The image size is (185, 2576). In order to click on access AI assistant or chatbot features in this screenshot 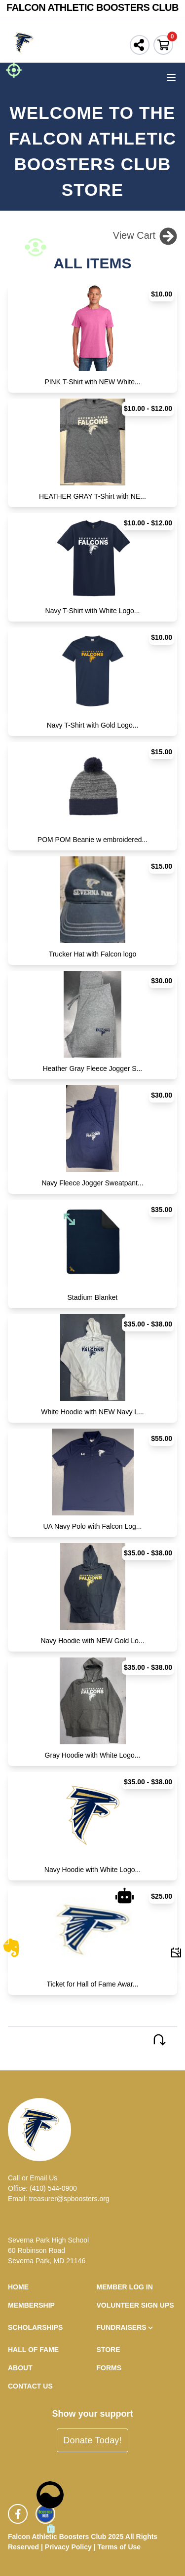, I will do `click(124, 1896)`.